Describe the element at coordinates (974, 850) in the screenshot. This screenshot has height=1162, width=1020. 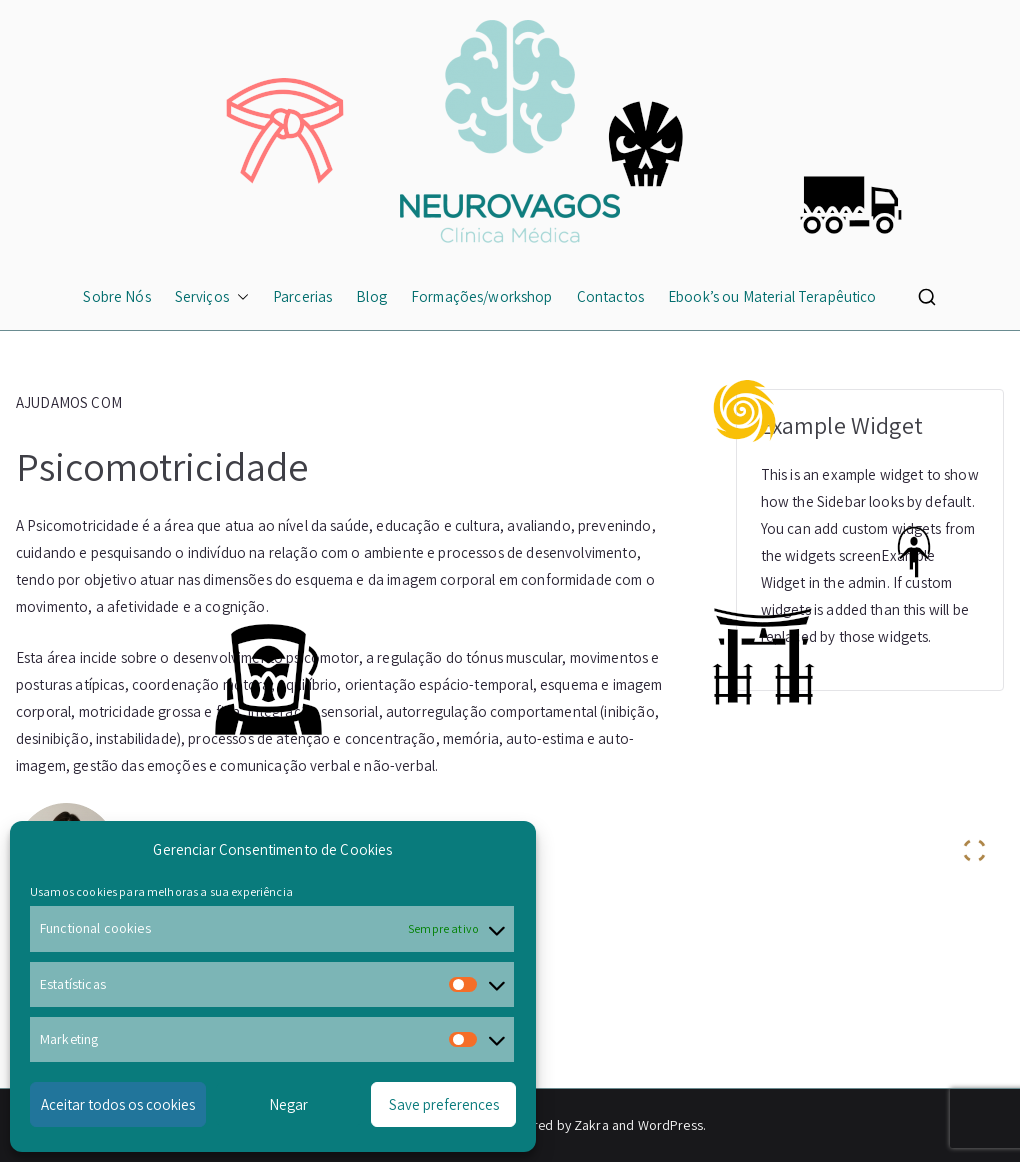
I see `tap to select an item or target` at that location.